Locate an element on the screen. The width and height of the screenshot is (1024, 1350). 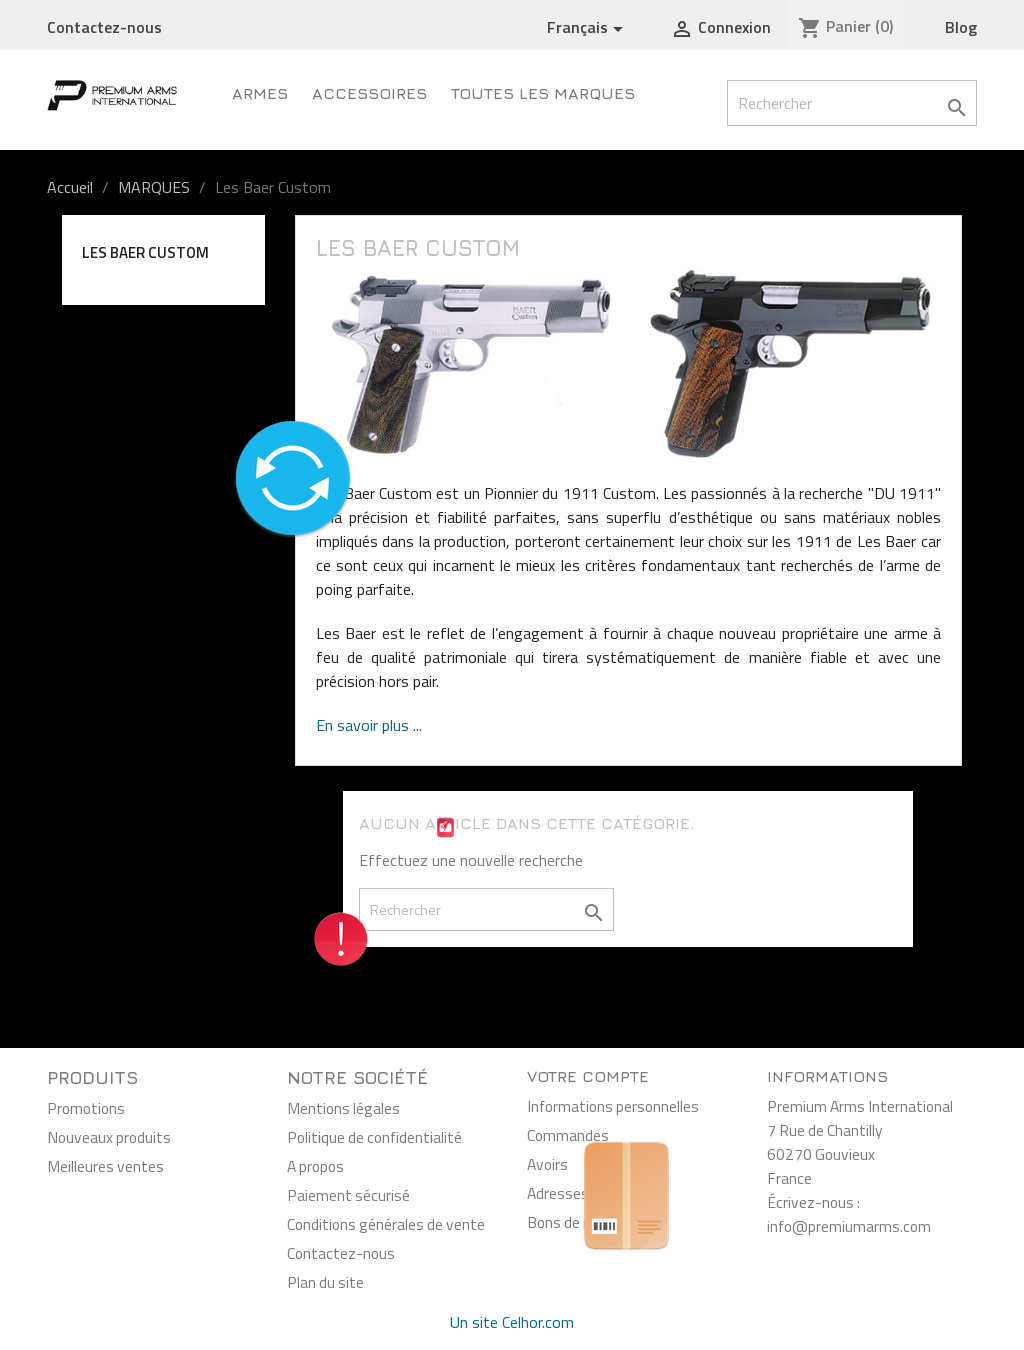
an EPS vector image file is located at coordinates (445, 827).